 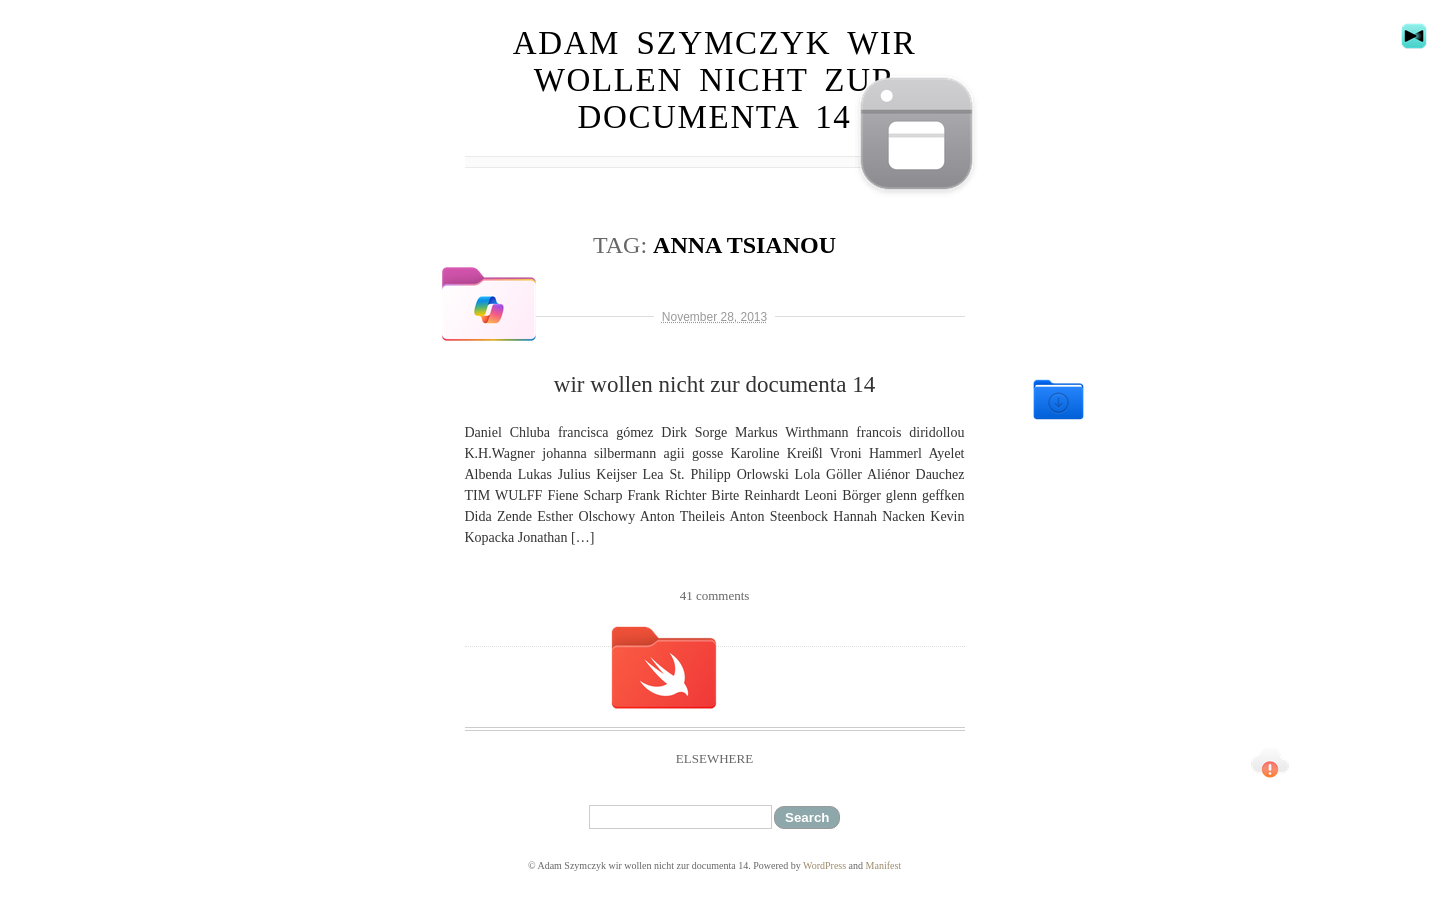 I want to click on access your downloads folder, so click(x=1058, y=399).